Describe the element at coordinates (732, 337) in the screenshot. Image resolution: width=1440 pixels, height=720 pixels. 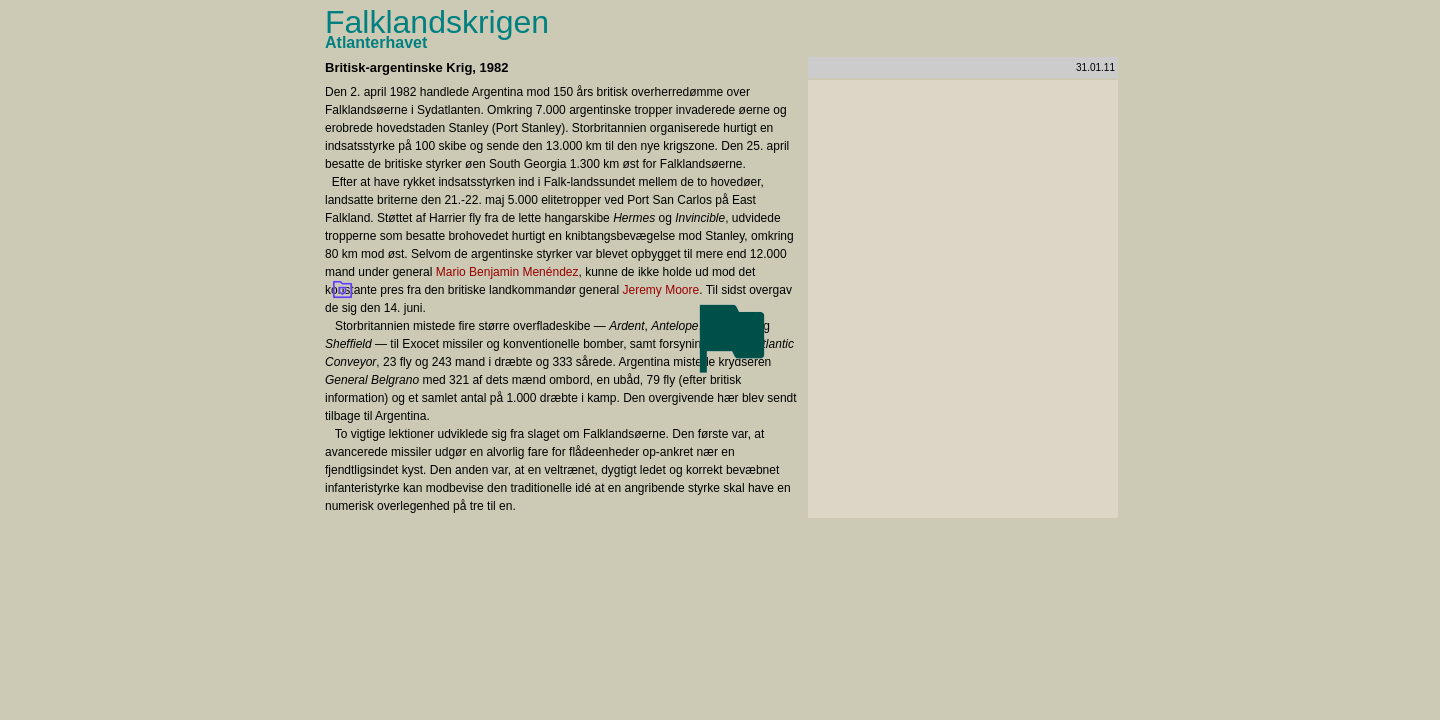
I see `flag or mark an item for follow-up` at that location.